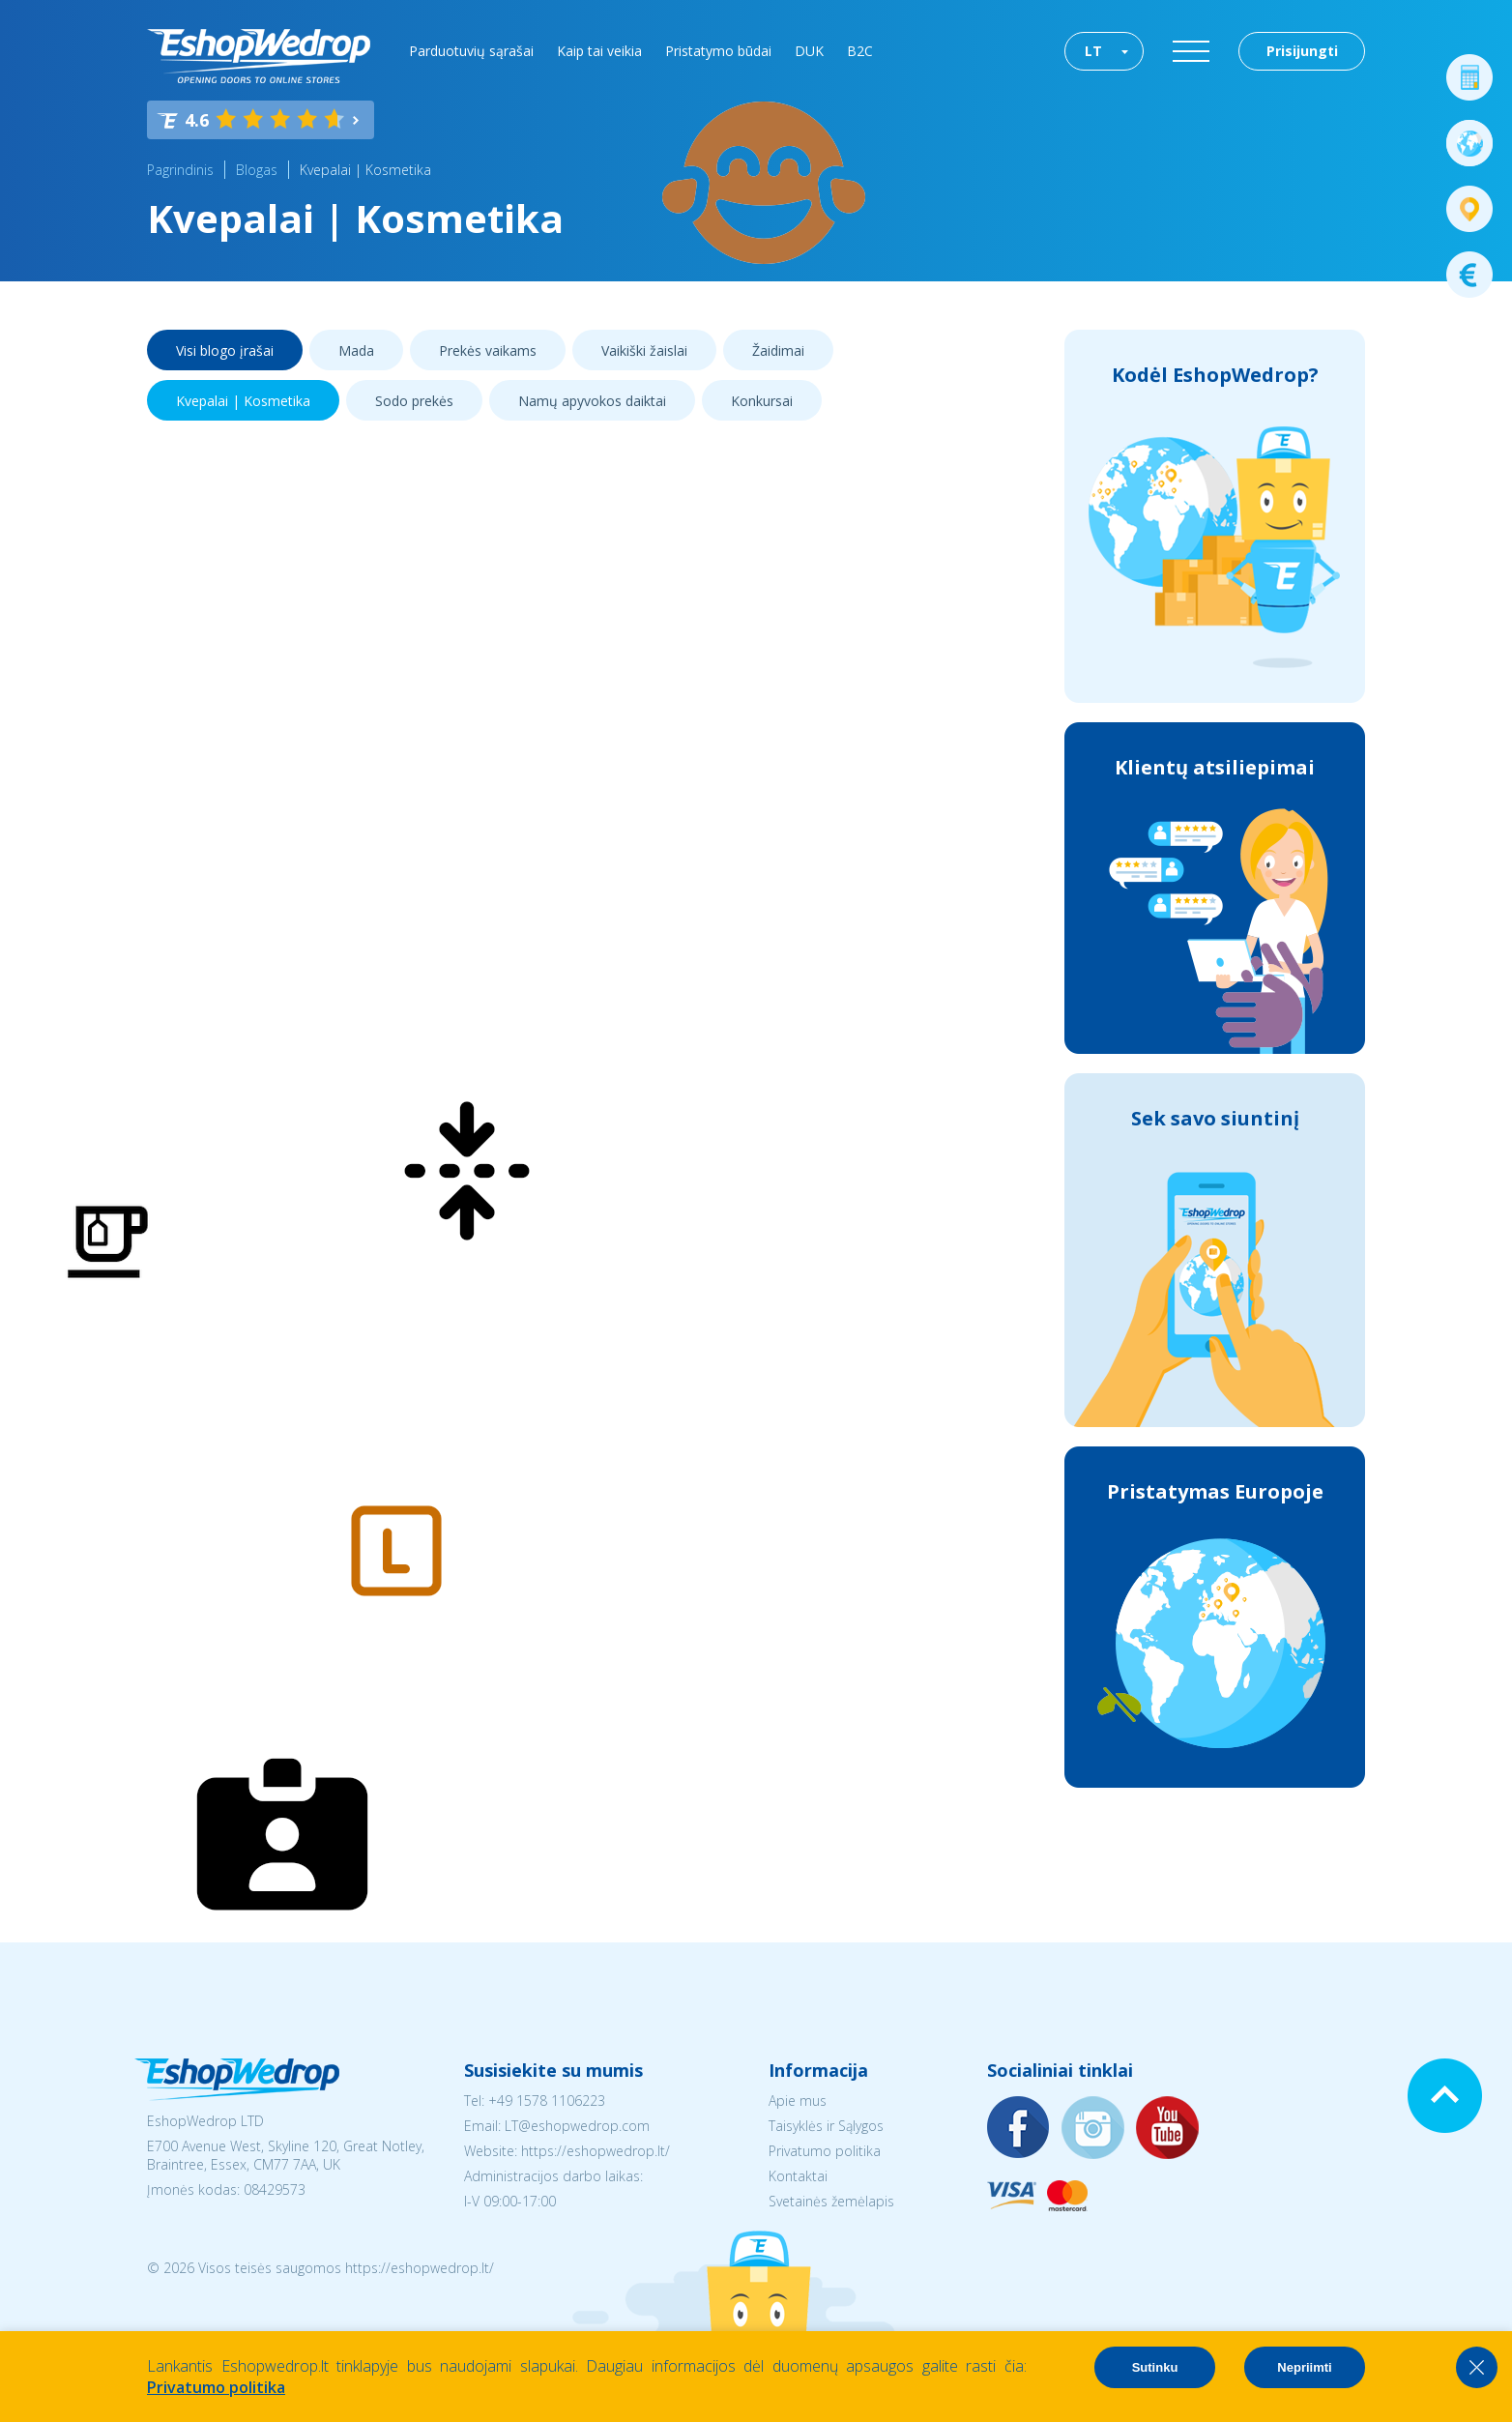 Image resolution: width=1512 pixels, height=2422 pixels. Describe the element at coordinates (1119, 1705) in the screenshot. I see `end or decline an incoming call` at that location.